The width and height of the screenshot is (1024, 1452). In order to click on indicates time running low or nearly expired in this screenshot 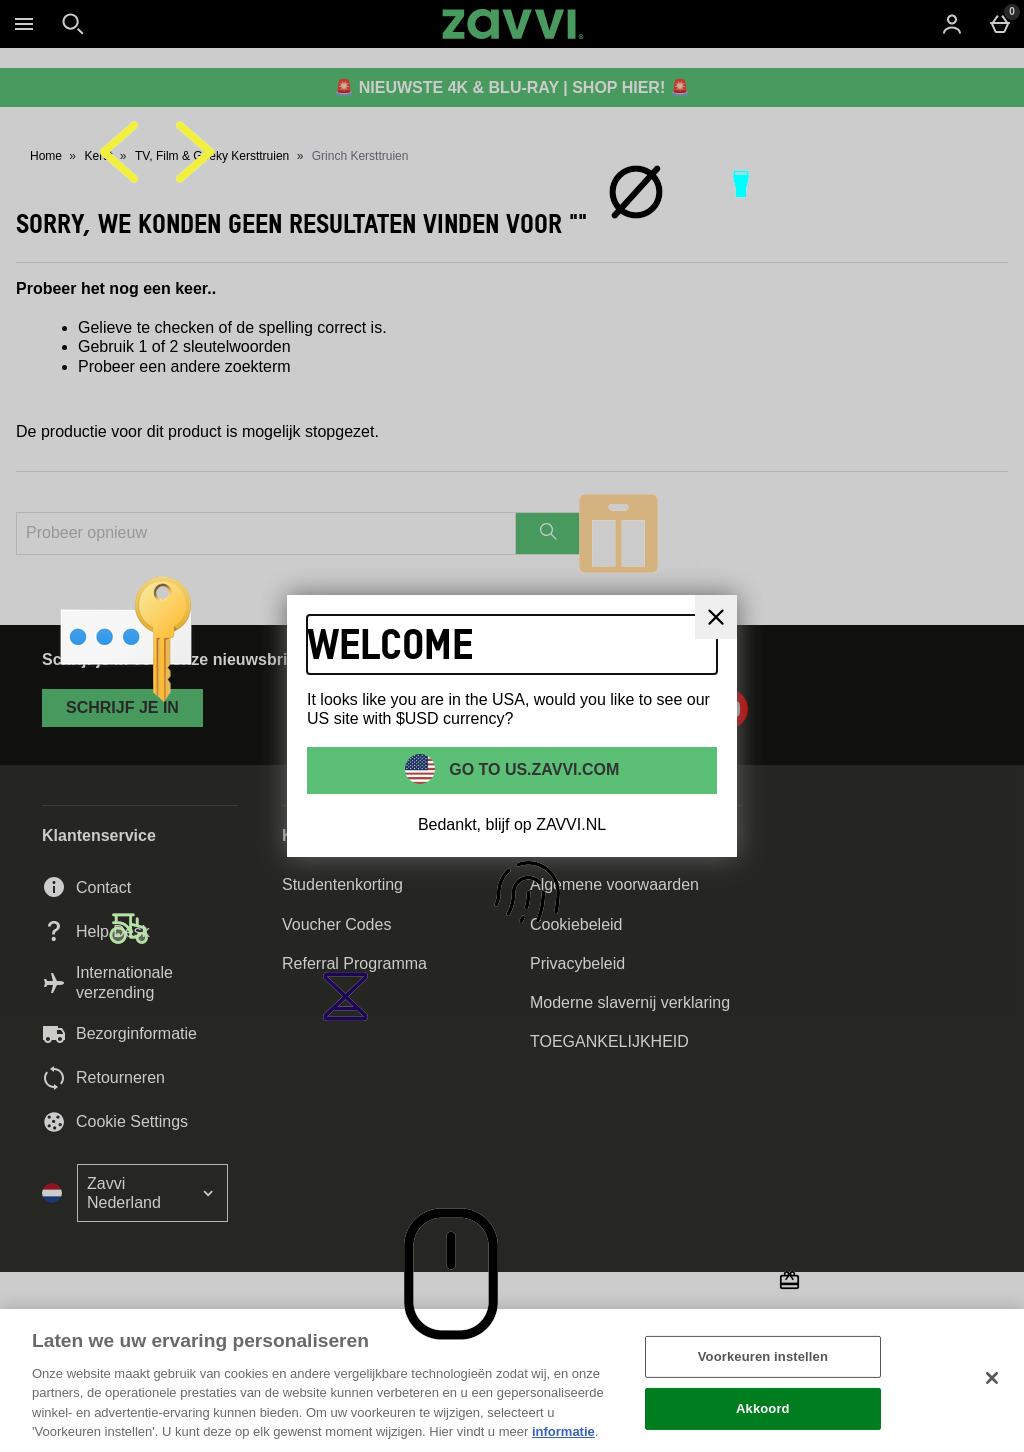, I will do `click(345, 996)`.